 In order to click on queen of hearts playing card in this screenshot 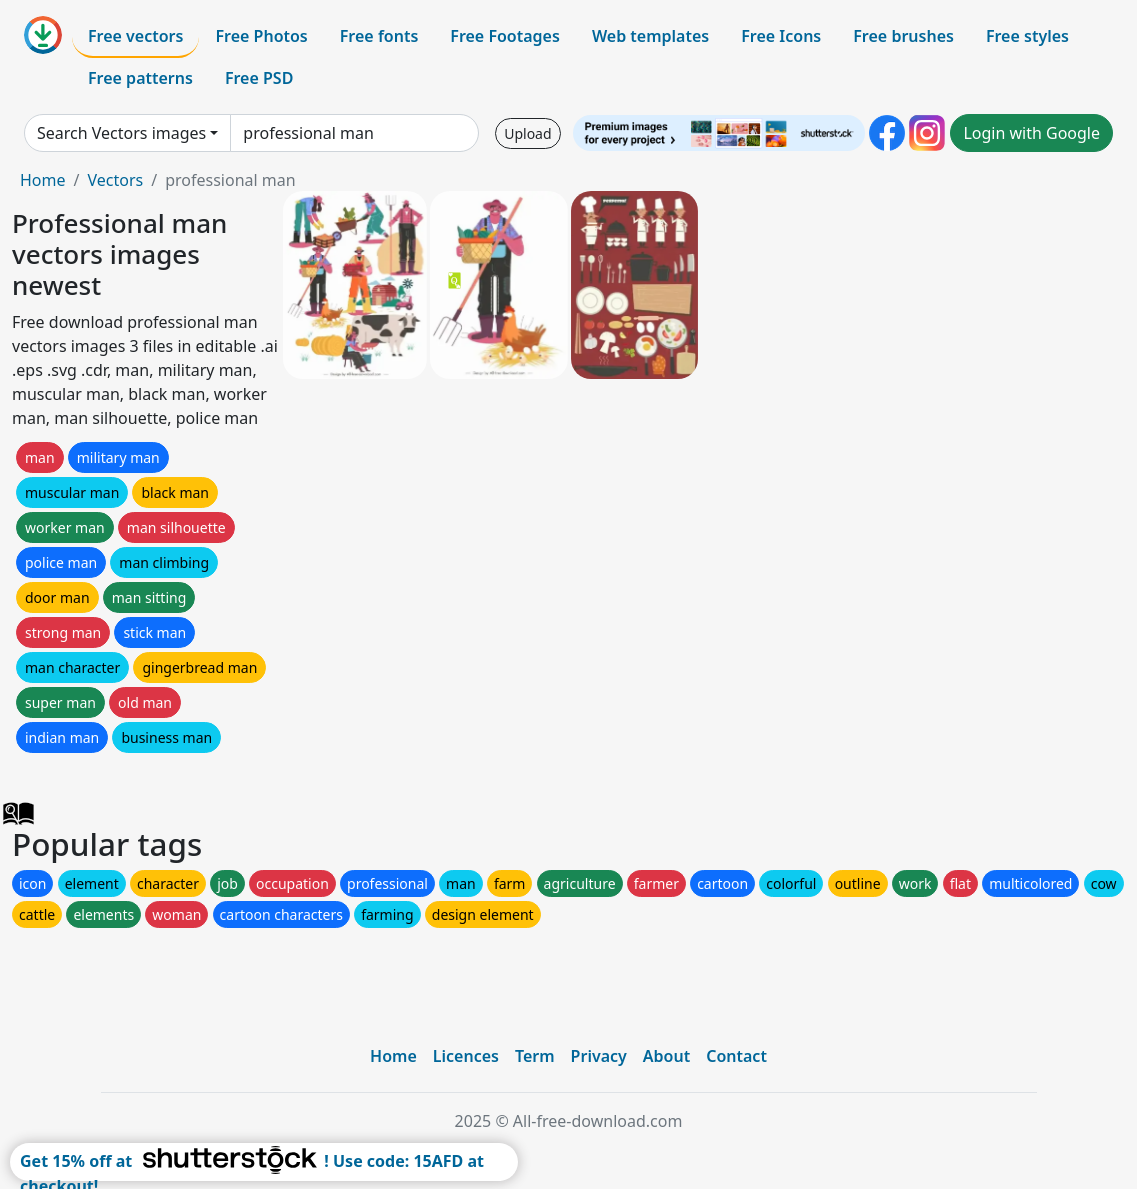, I will do `click(454, 280)`.